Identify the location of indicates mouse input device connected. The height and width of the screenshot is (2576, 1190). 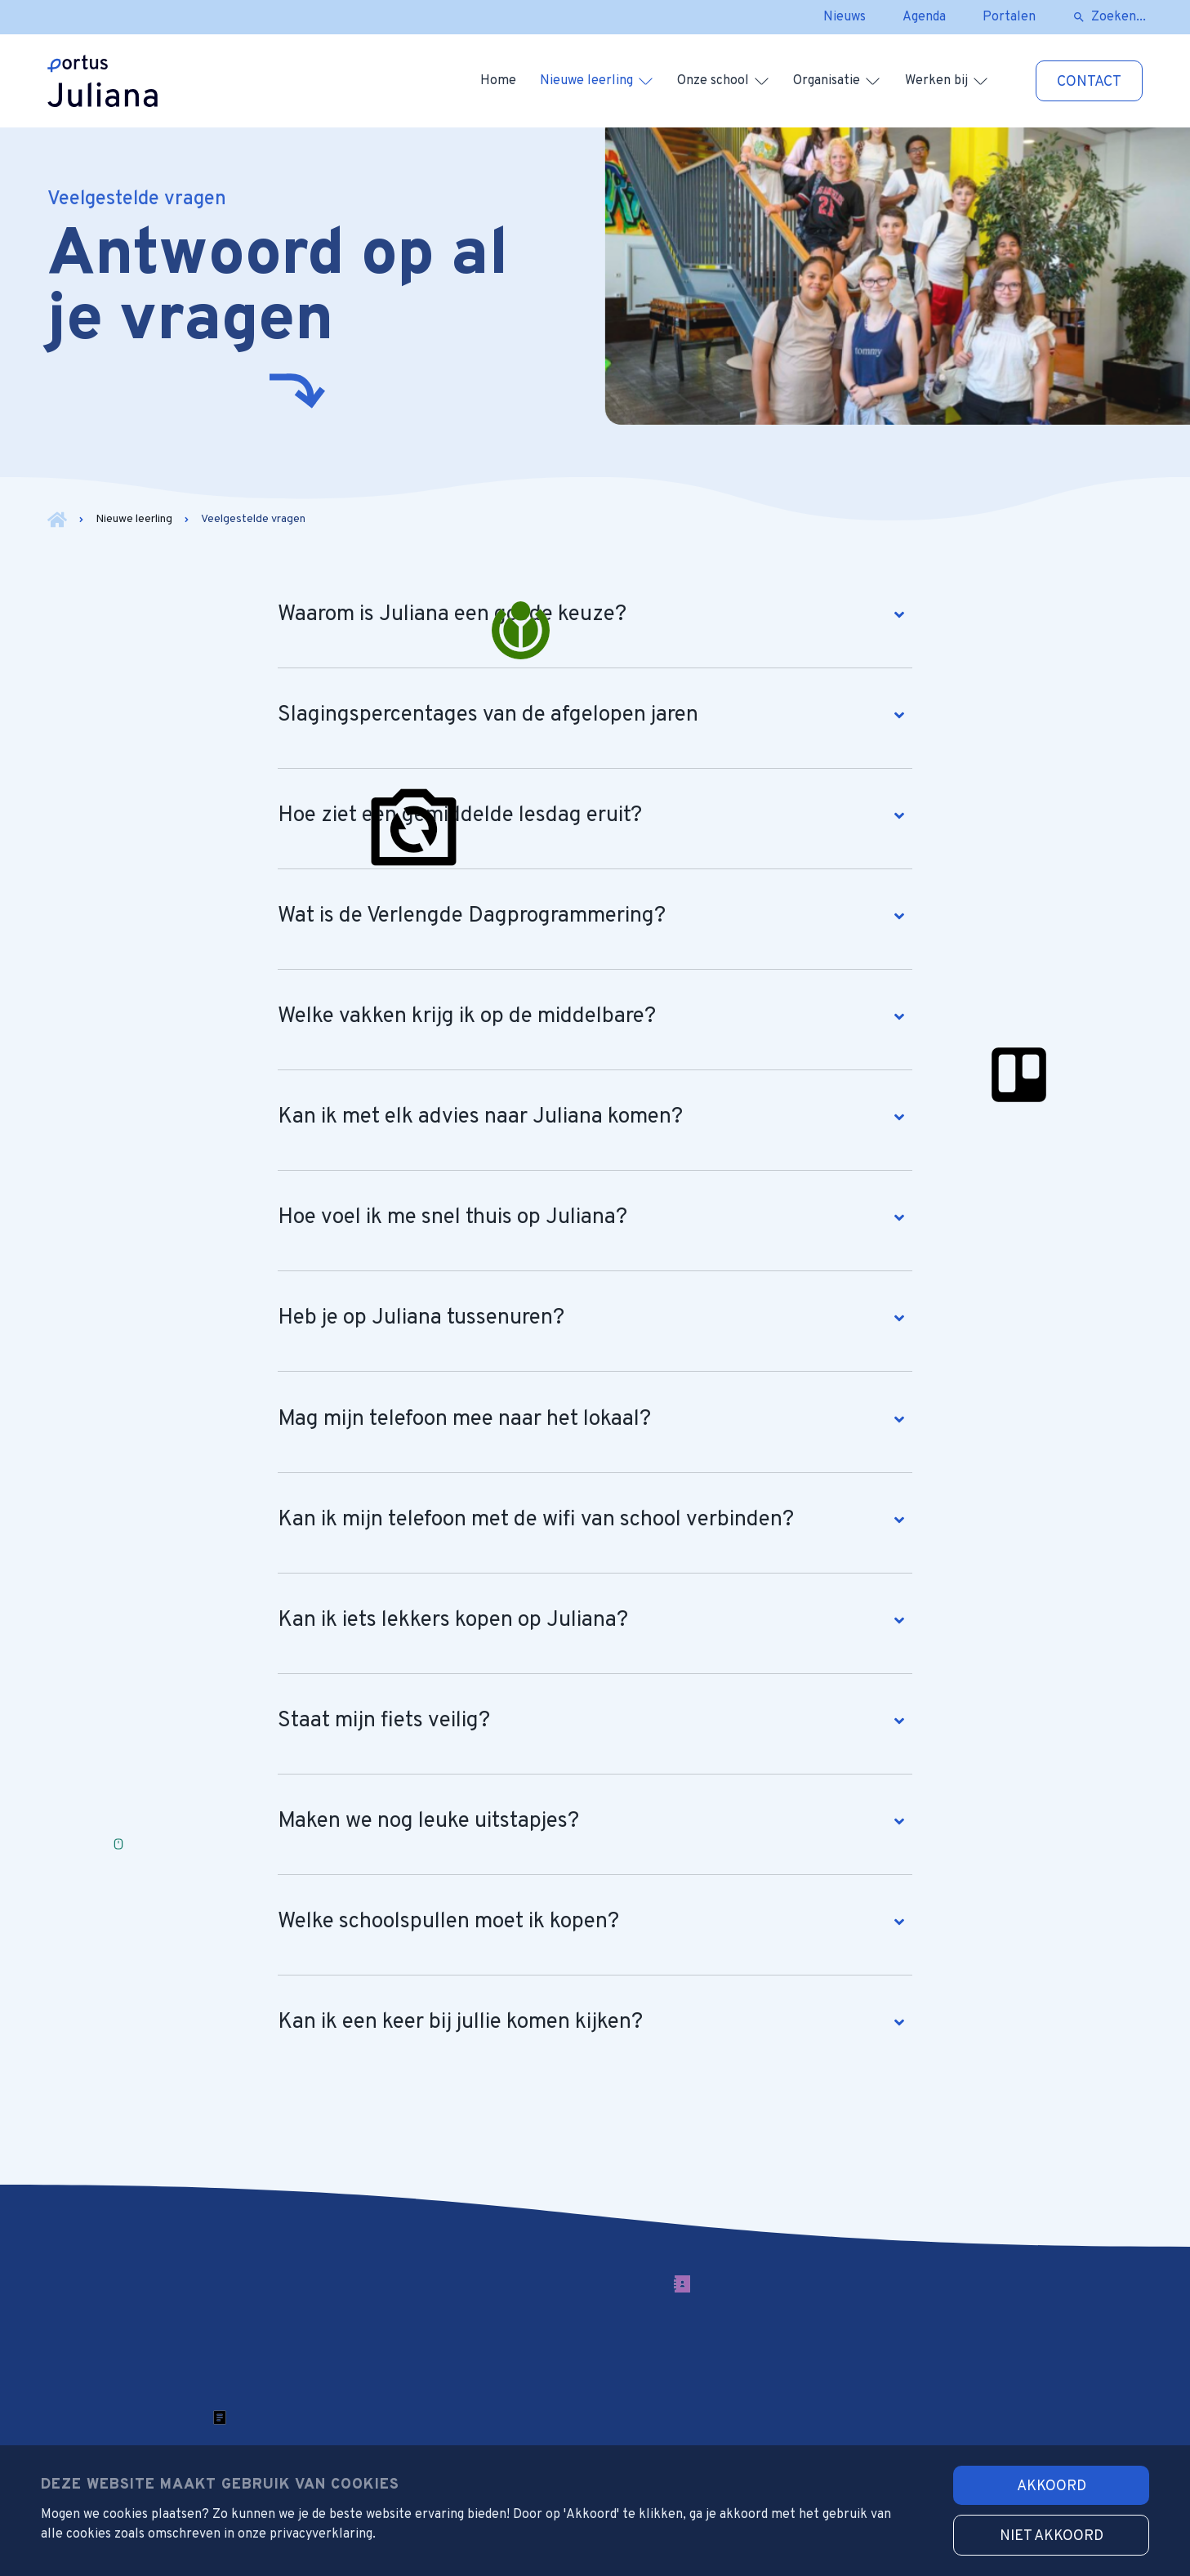
(118, 1844).